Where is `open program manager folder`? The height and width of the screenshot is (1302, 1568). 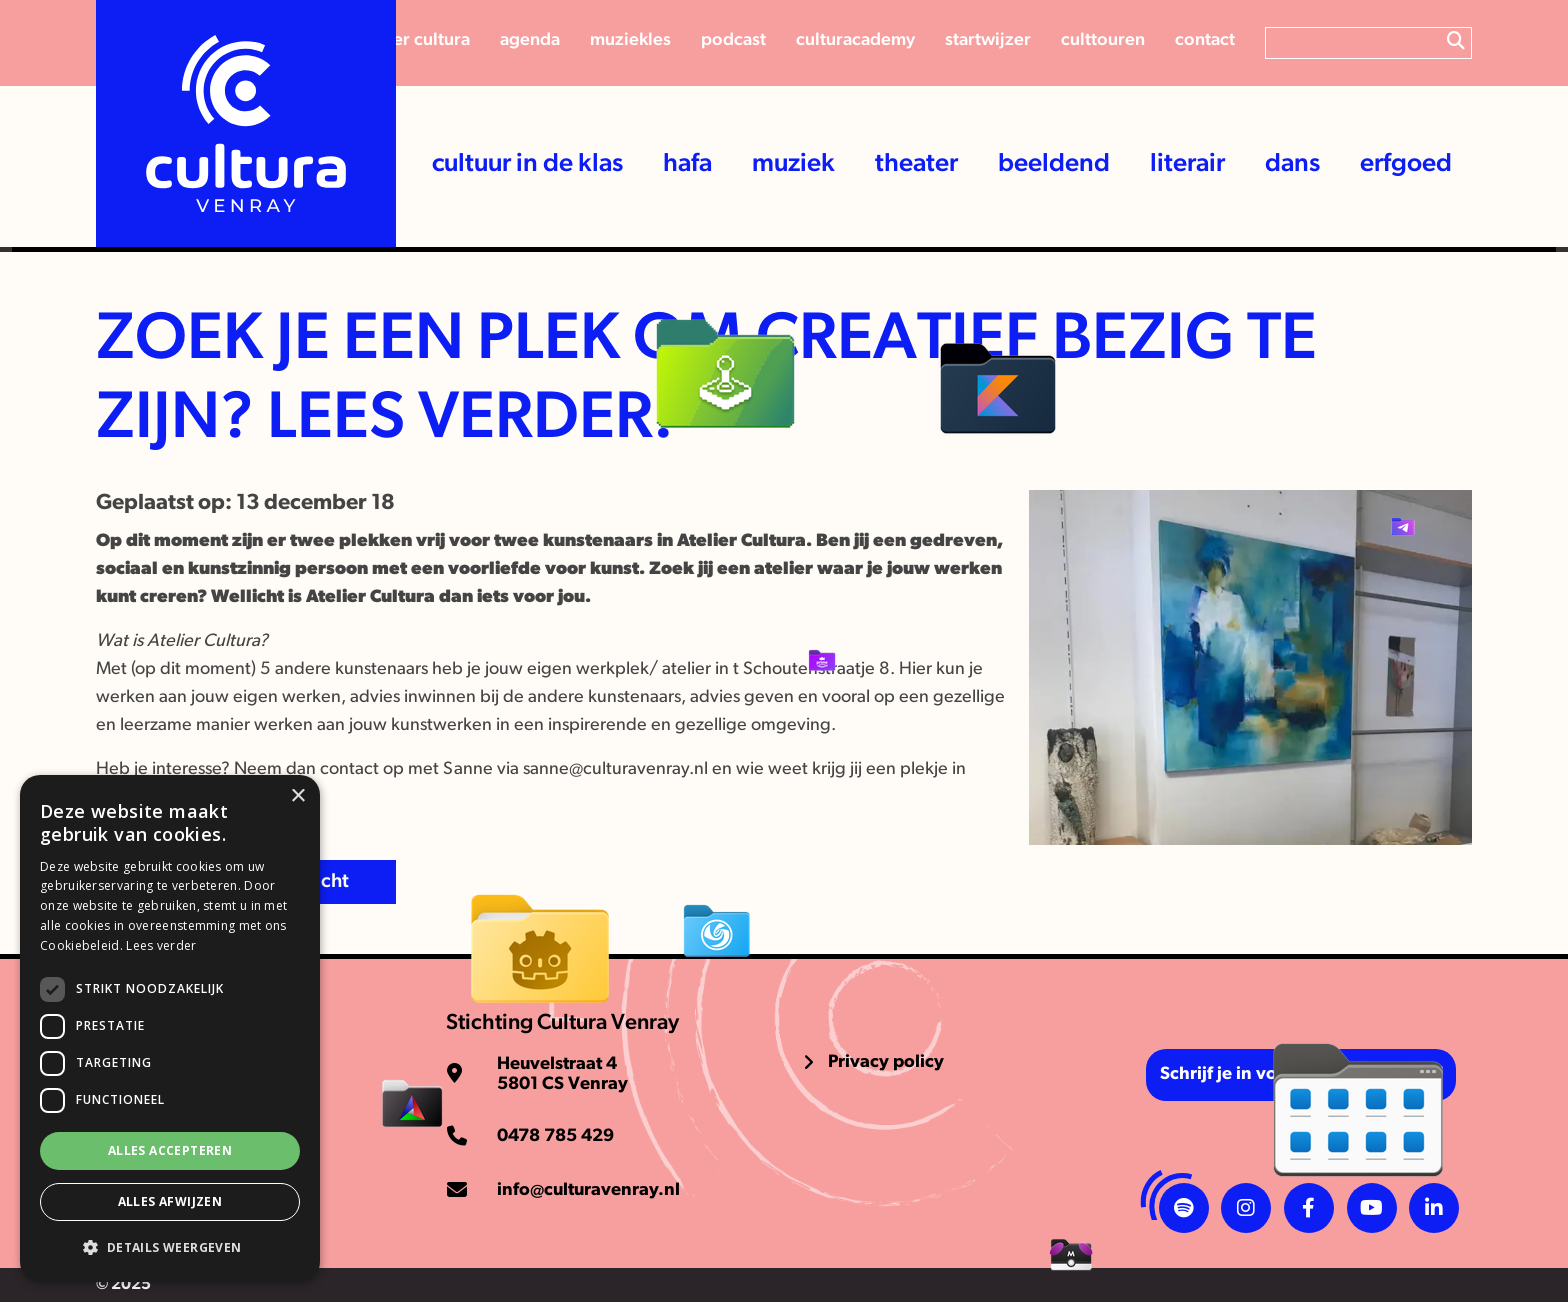 open program manager folder is located at coordinates (1357, 1114).